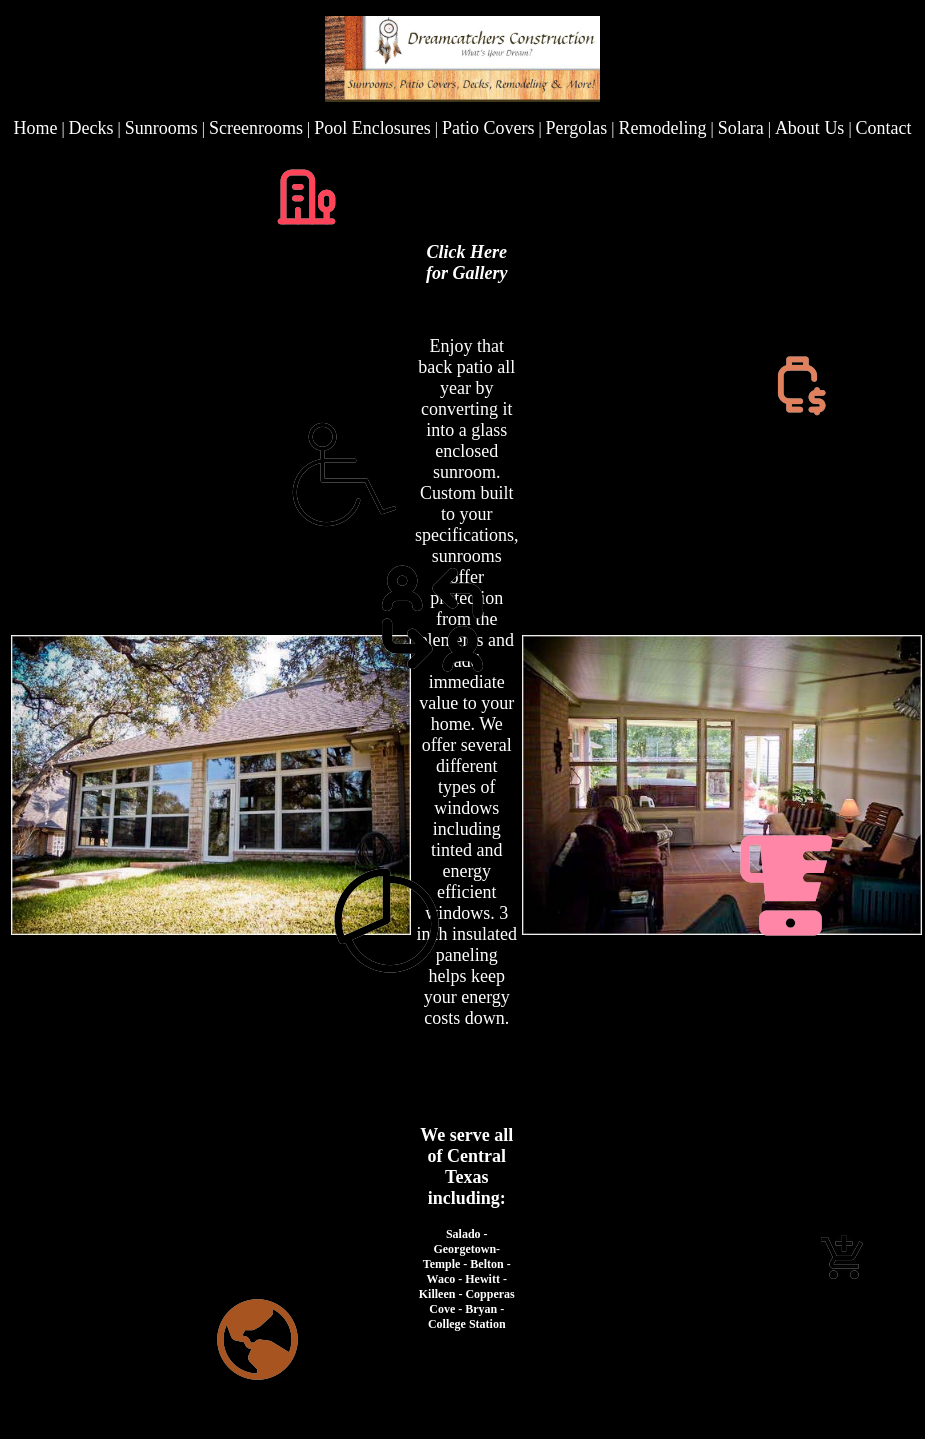 This screenshot has height=1439, width=925. I want to click on view payment or finance features on your smartwatch, so click(797, 384).